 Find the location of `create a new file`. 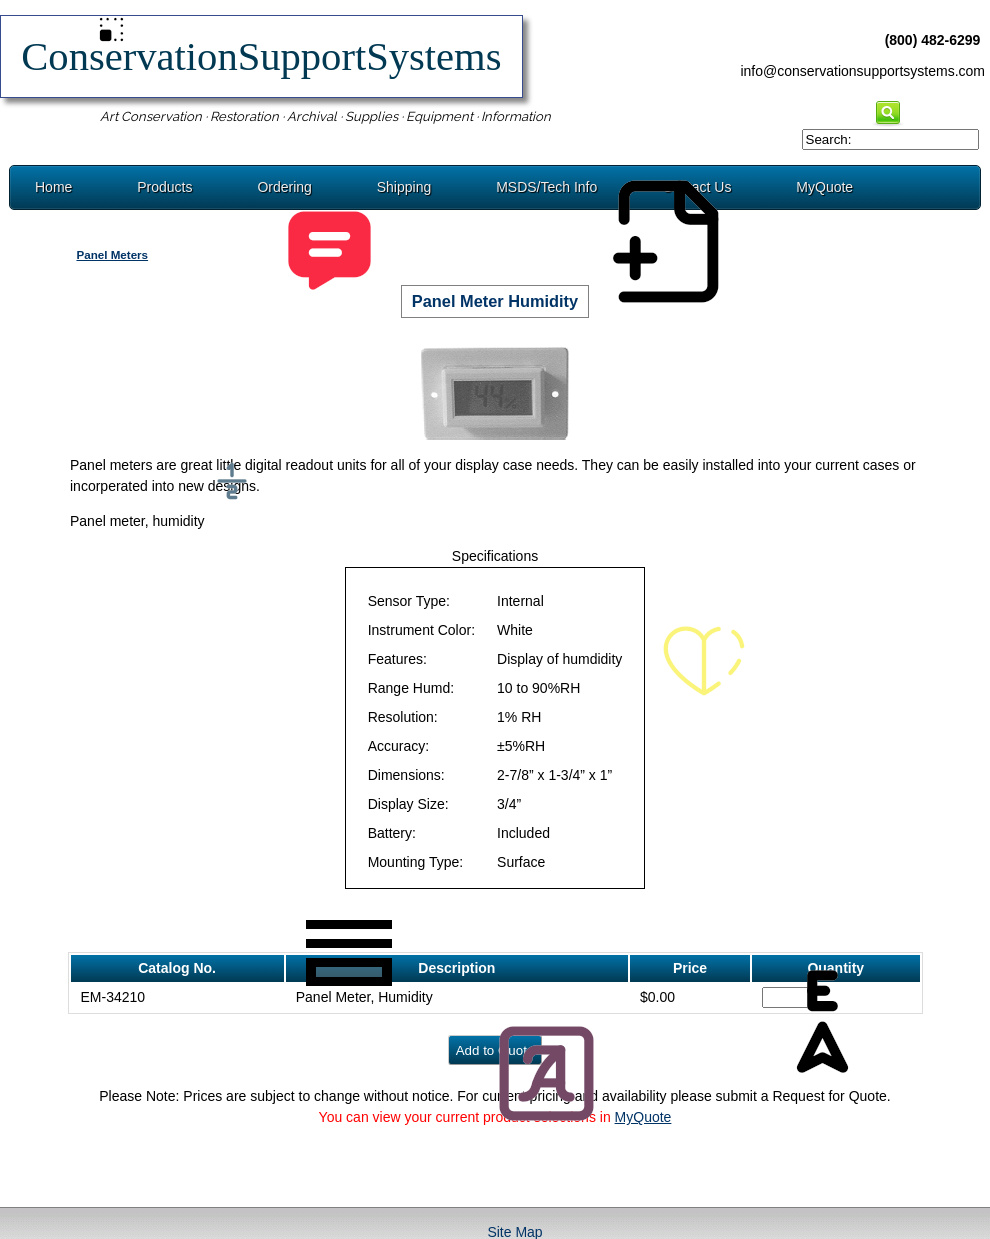

create a new file is located at coordinates (668, 241).